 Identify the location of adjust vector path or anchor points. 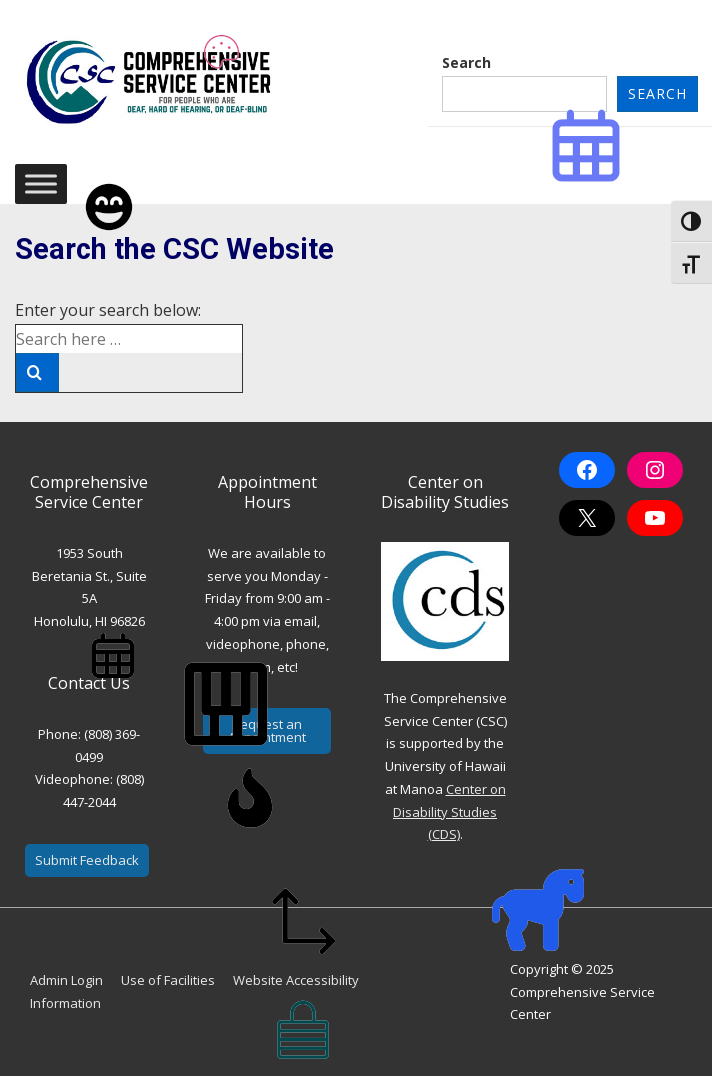
(301, 920).